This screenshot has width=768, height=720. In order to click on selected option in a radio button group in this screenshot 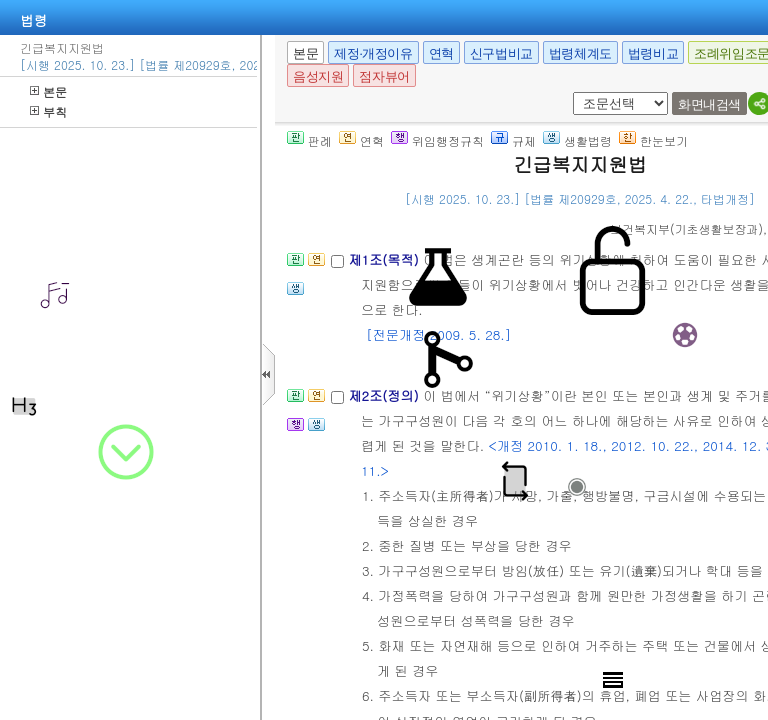, I will do `click(577, 487)`.